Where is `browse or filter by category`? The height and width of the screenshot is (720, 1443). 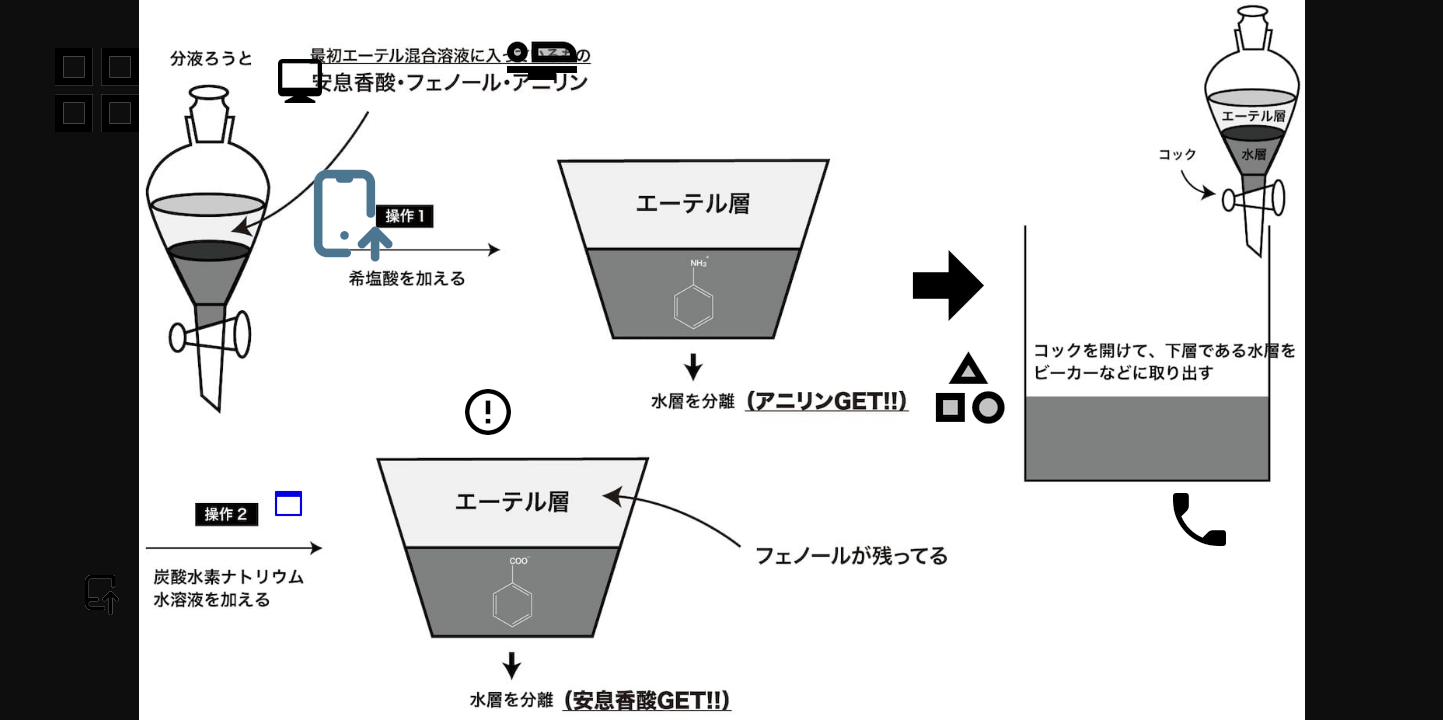 browse or filter by category is located at coordinates (968, 387).